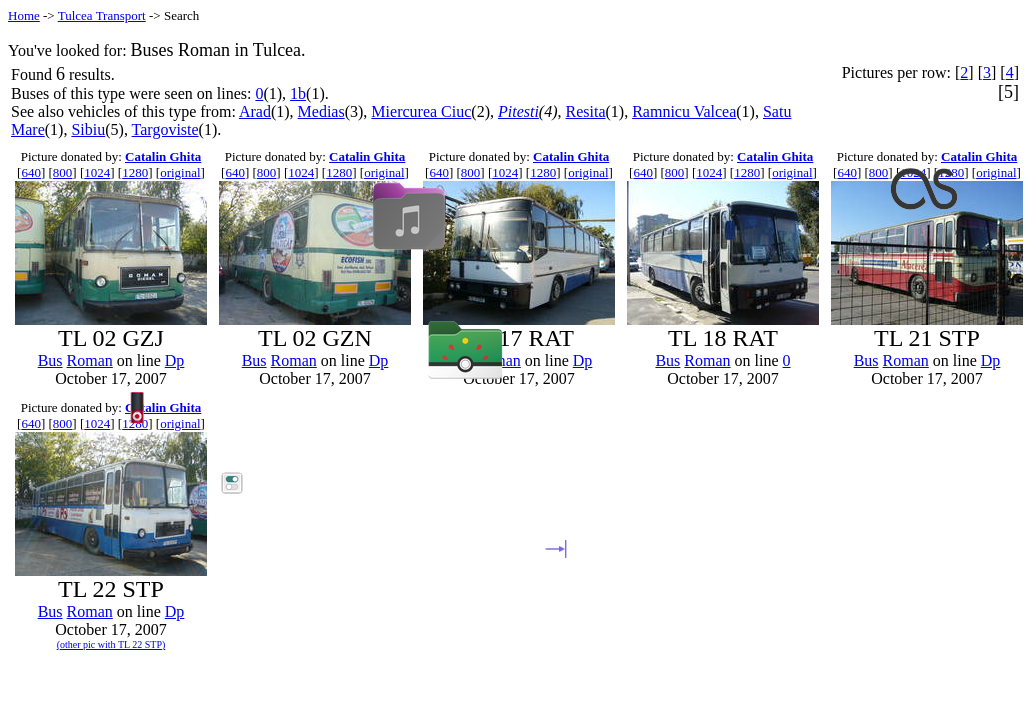 The width and height of the screenshot is (1030, 720). I want to click on open pokémon friend ball themed folder, so click(465, 352).